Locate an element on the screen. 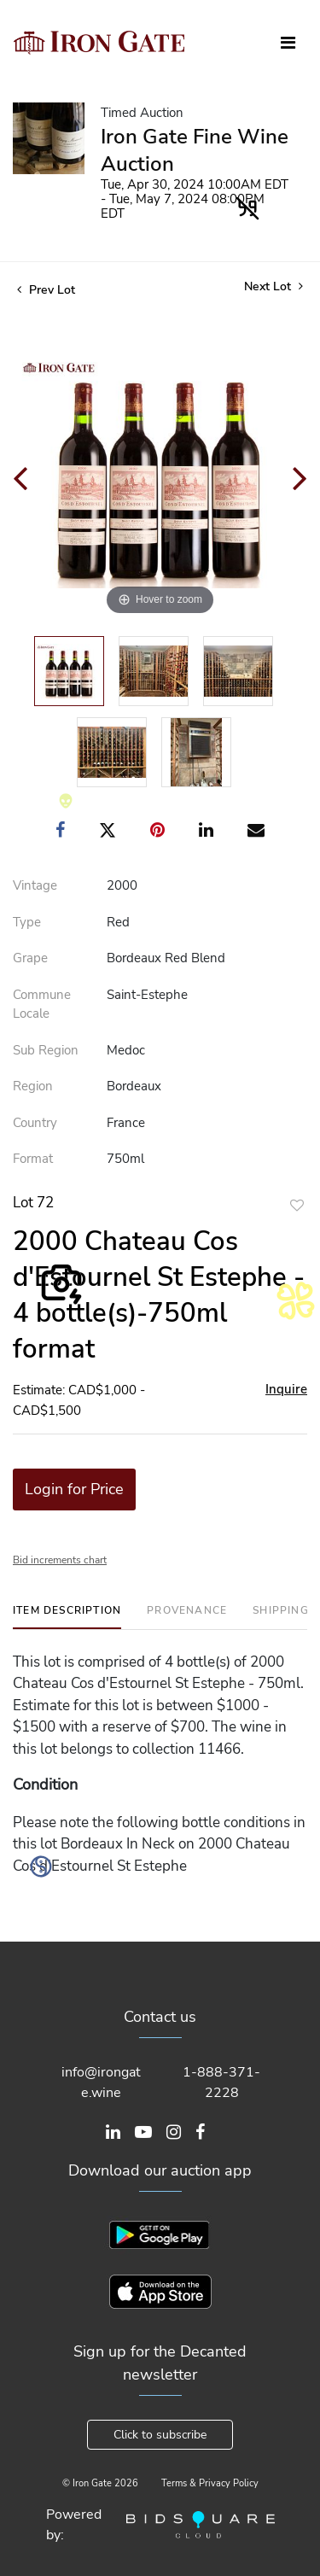 This screenshot has height=2576, width=320. link to 4chan website or community is located at coordinates (295, 1300).